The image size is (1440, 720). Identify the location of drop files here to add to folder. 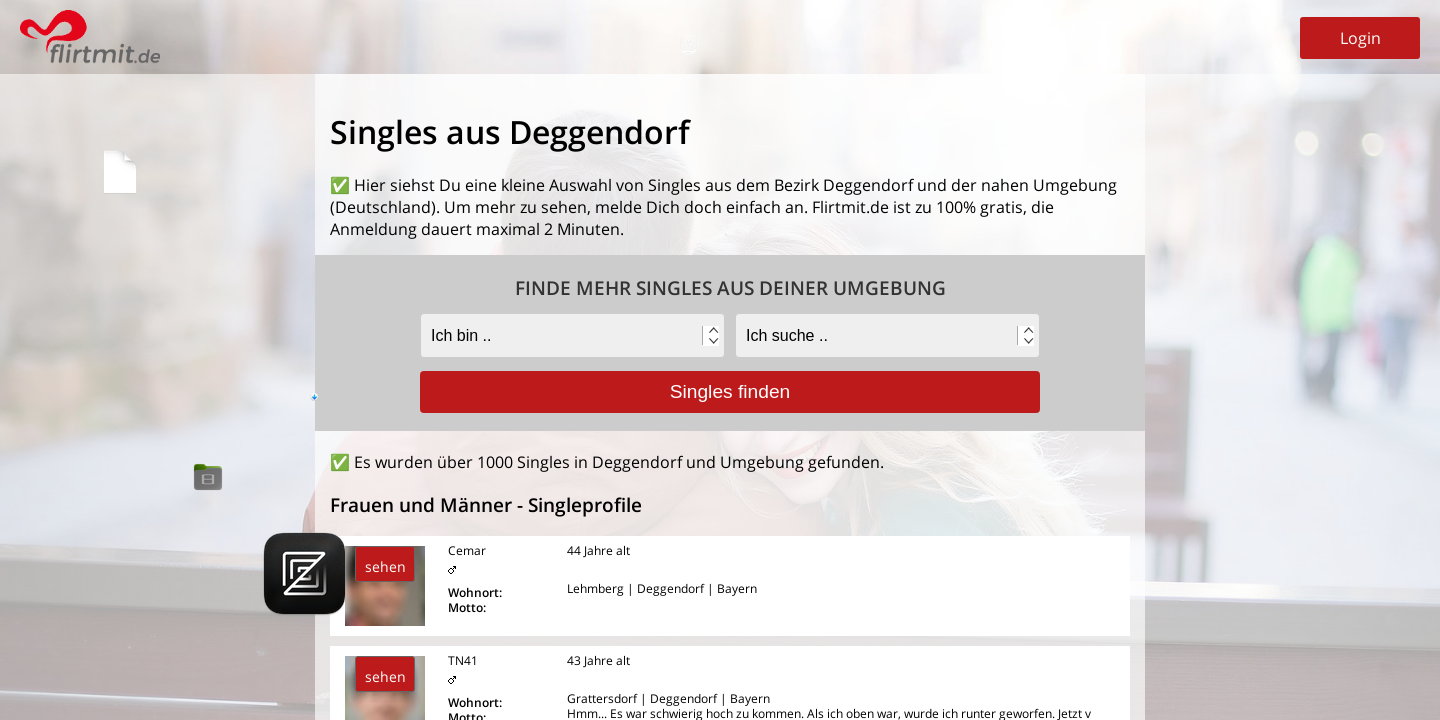
(299, 385).